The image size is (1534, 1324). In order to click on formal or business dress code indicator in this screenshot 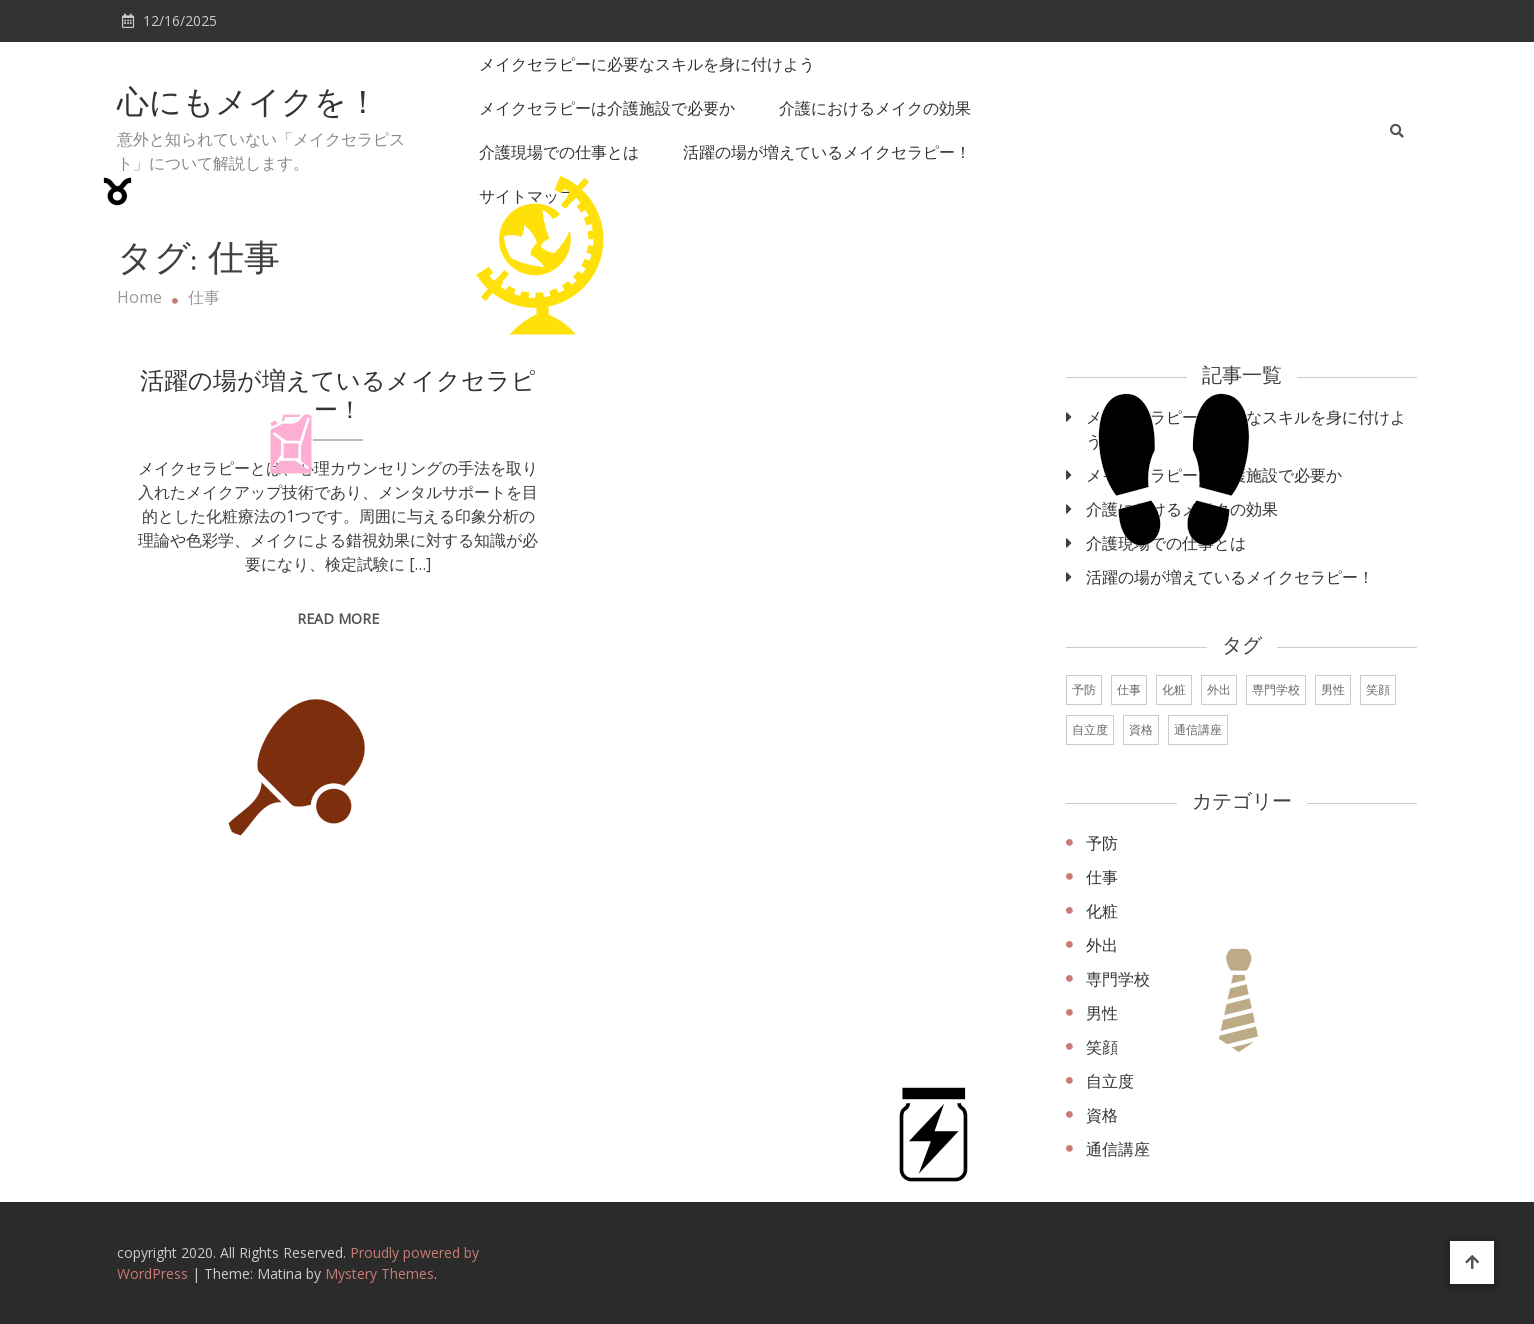, I will do `click(1238, 1000)`.